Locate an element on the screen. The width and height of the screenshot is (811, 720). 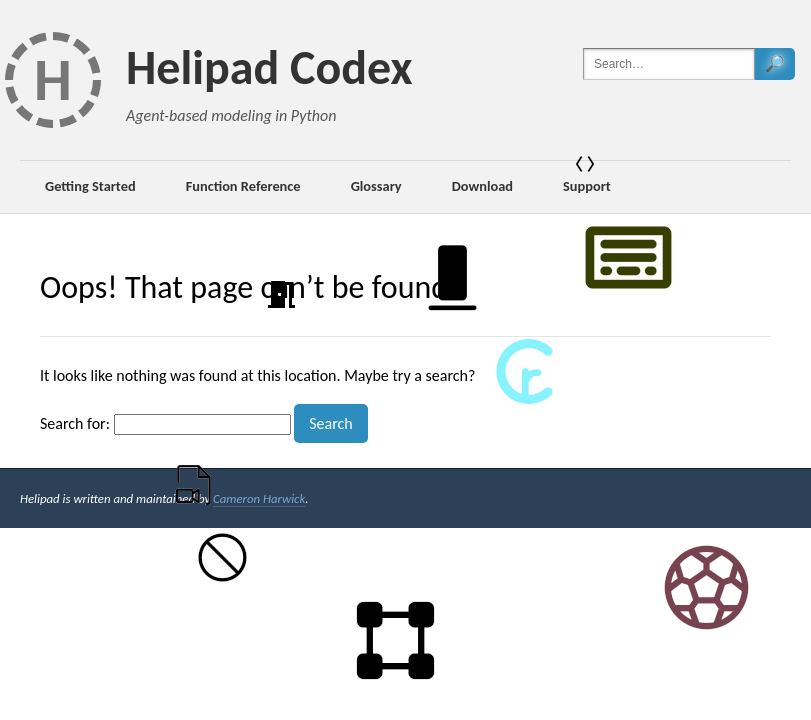
access meeting room booking is located at coordinates (281, 294).